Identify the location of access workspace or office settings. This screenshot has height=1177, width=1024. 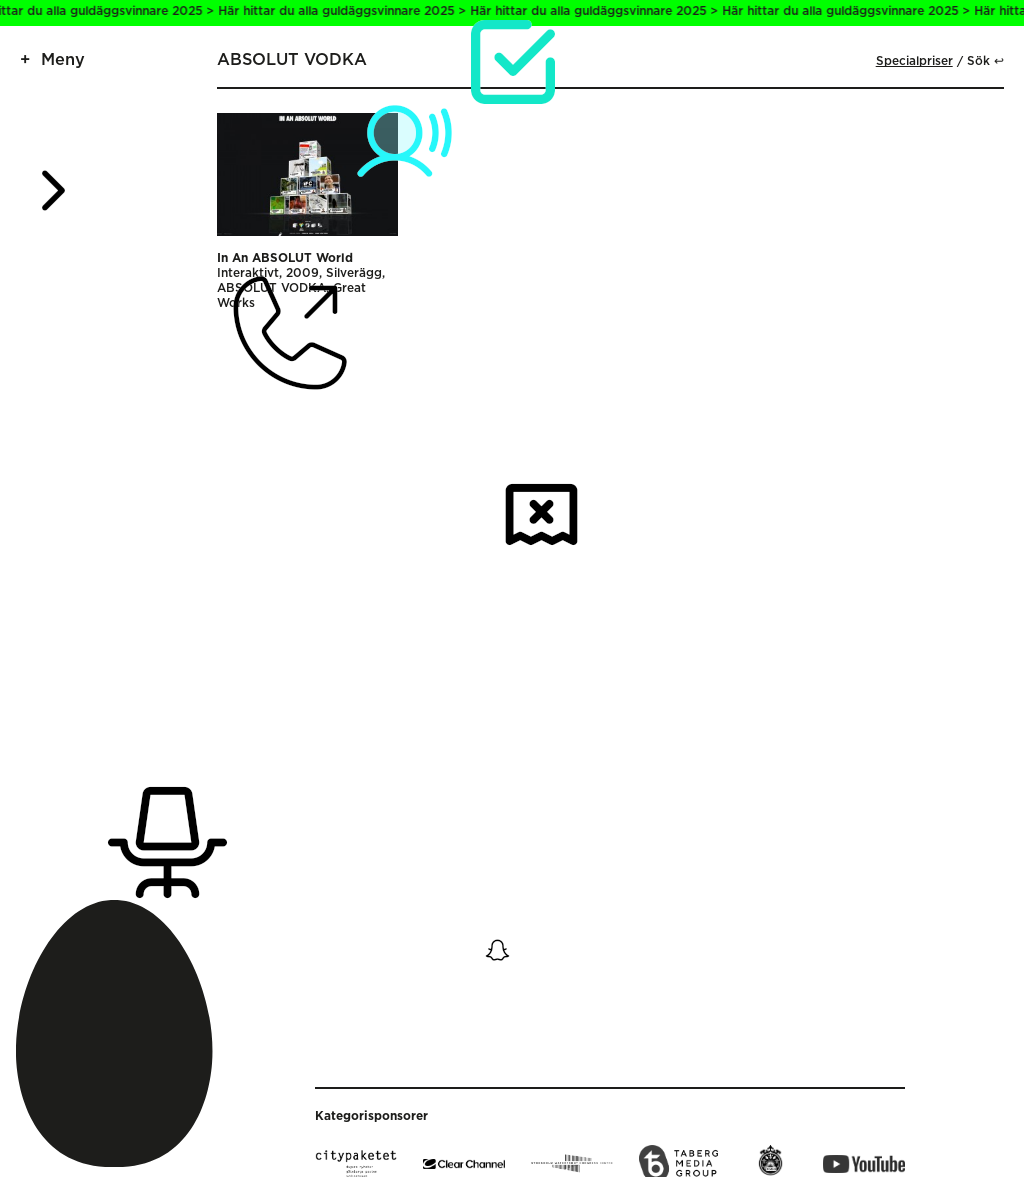
(167, 842).